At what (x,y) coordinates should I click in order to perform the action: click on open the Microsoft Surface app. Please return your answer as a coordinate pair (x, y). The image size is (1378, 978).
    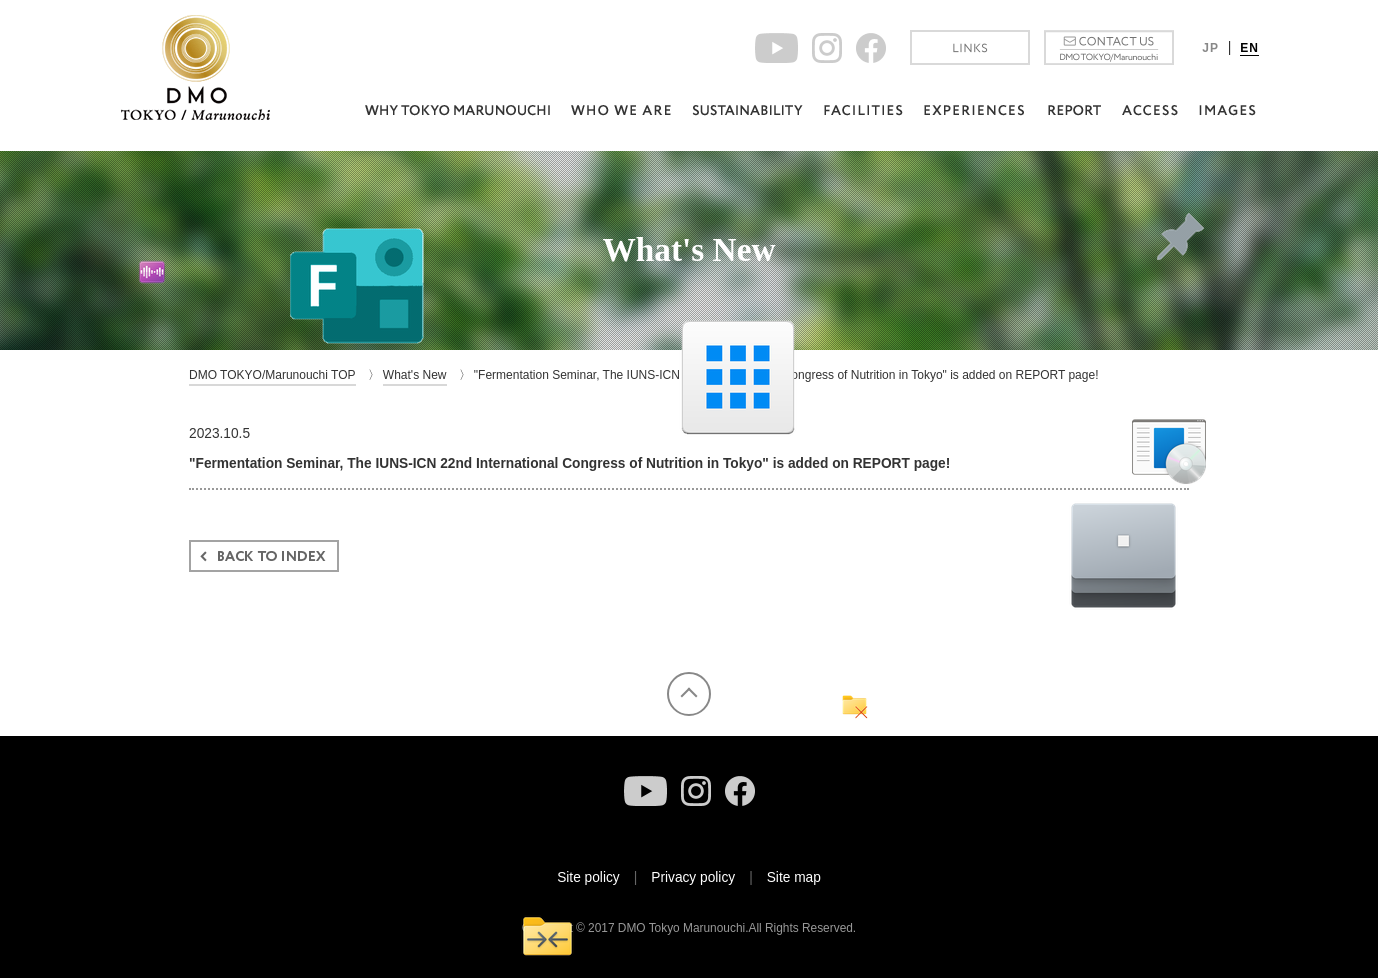
    Looking at the image, I should click on (1123, 555).